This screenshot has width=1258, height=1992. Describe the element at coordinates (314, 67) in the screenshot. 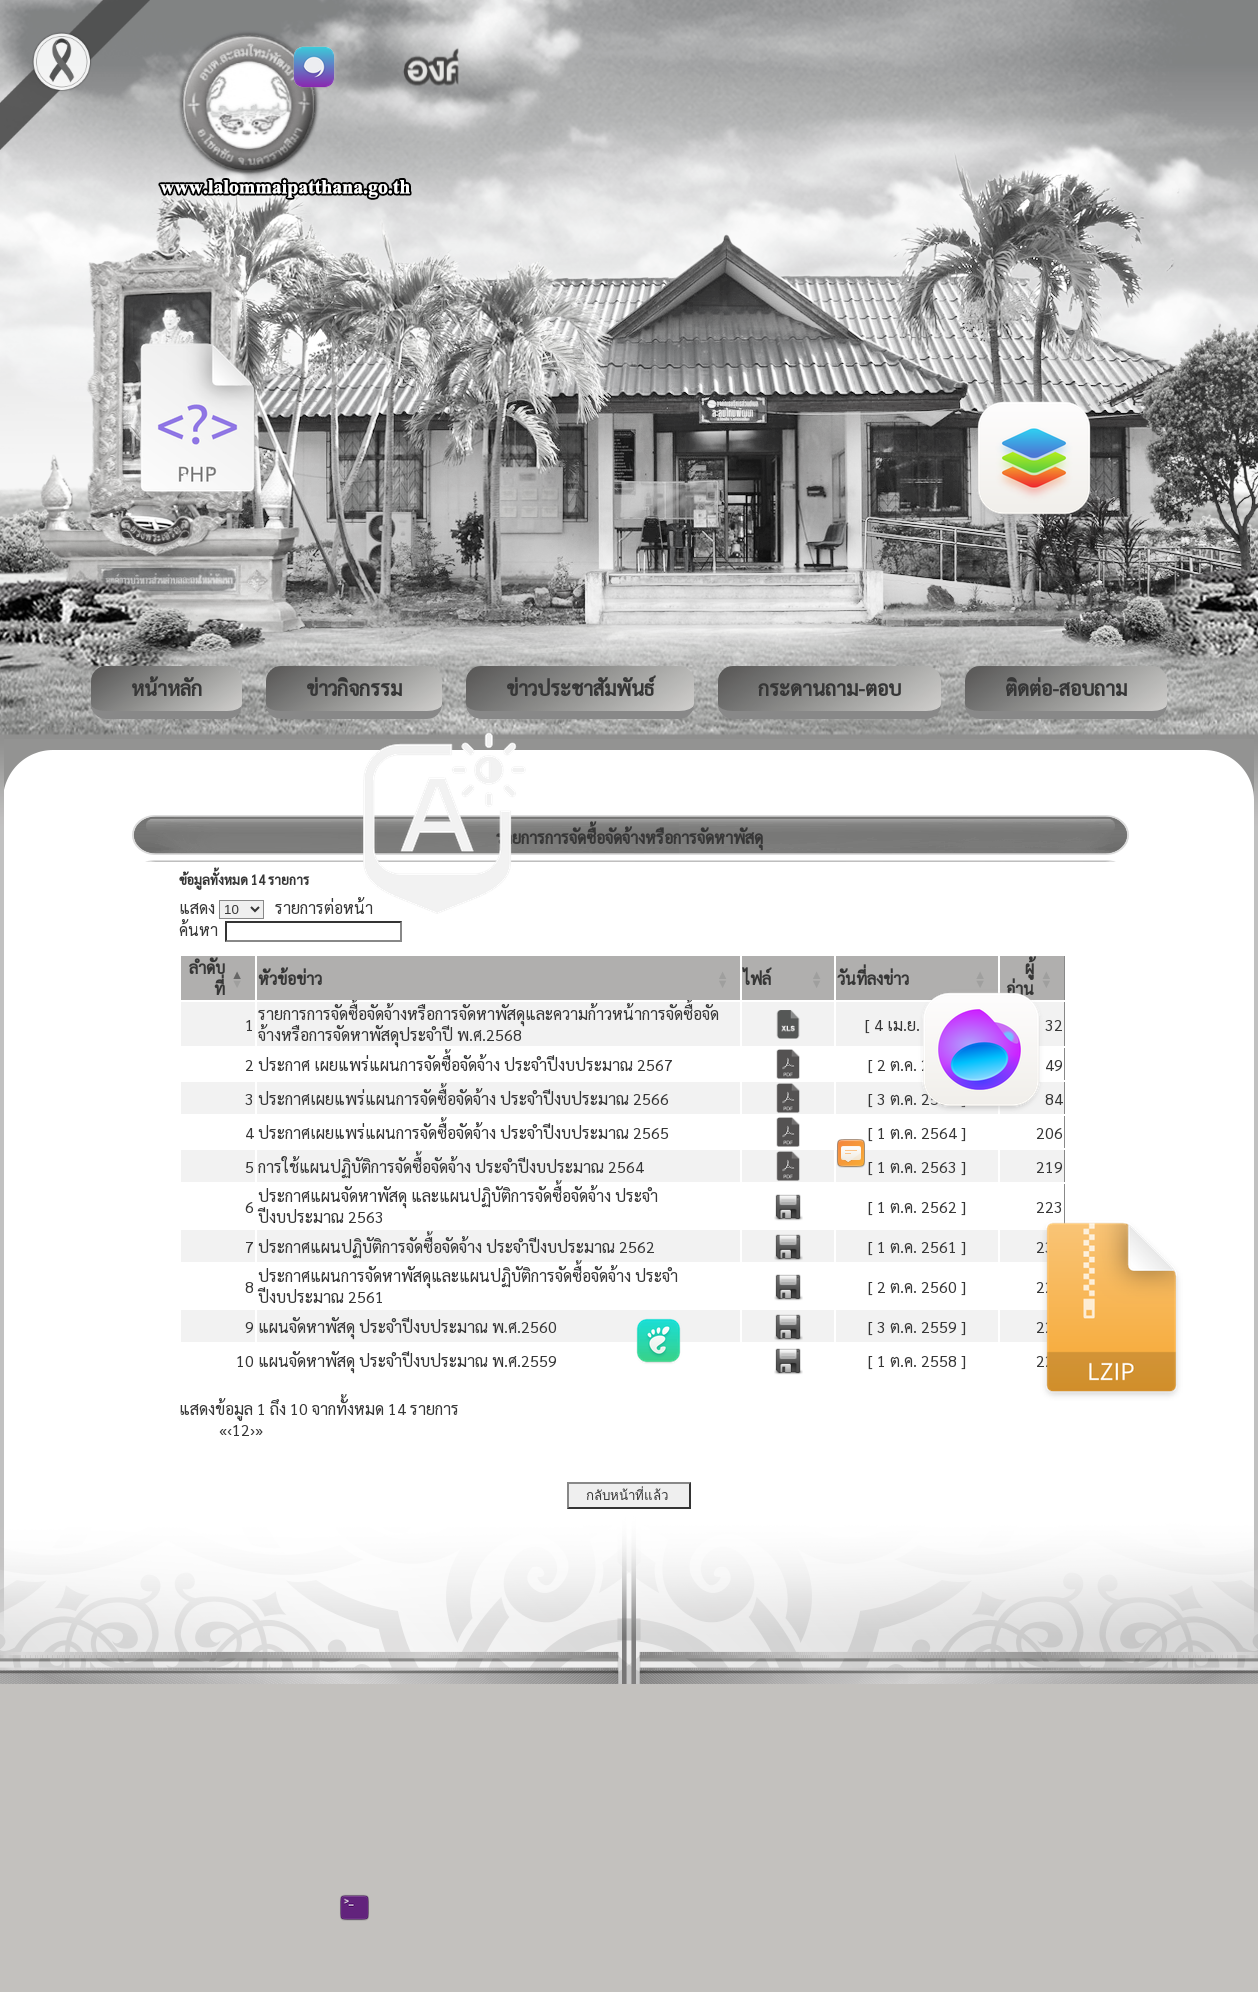

I see `open akonadi personal information management app` at that location.